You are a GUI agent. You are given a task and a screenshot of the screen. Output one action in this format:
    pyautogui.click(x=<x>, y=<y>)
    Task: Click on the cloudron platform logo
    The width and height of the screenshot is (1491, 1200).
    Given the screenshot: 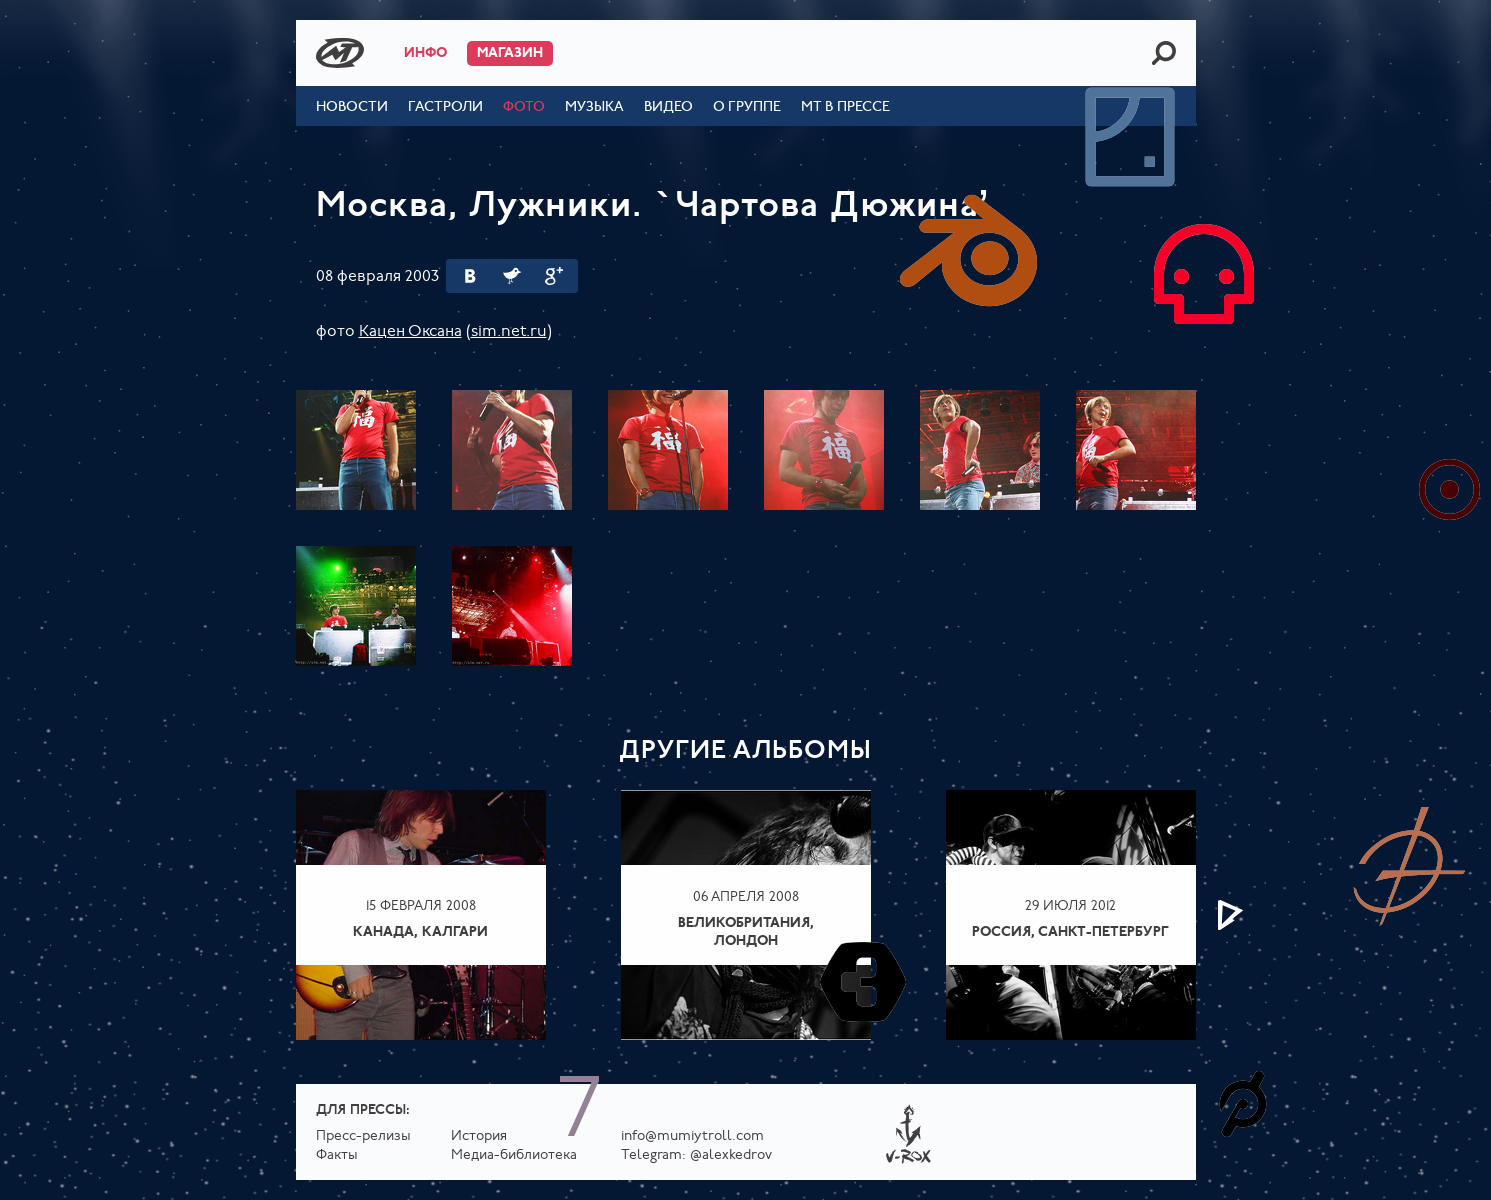 What is the action you would take?
    pyautogui.click(x=863, y=982)
    